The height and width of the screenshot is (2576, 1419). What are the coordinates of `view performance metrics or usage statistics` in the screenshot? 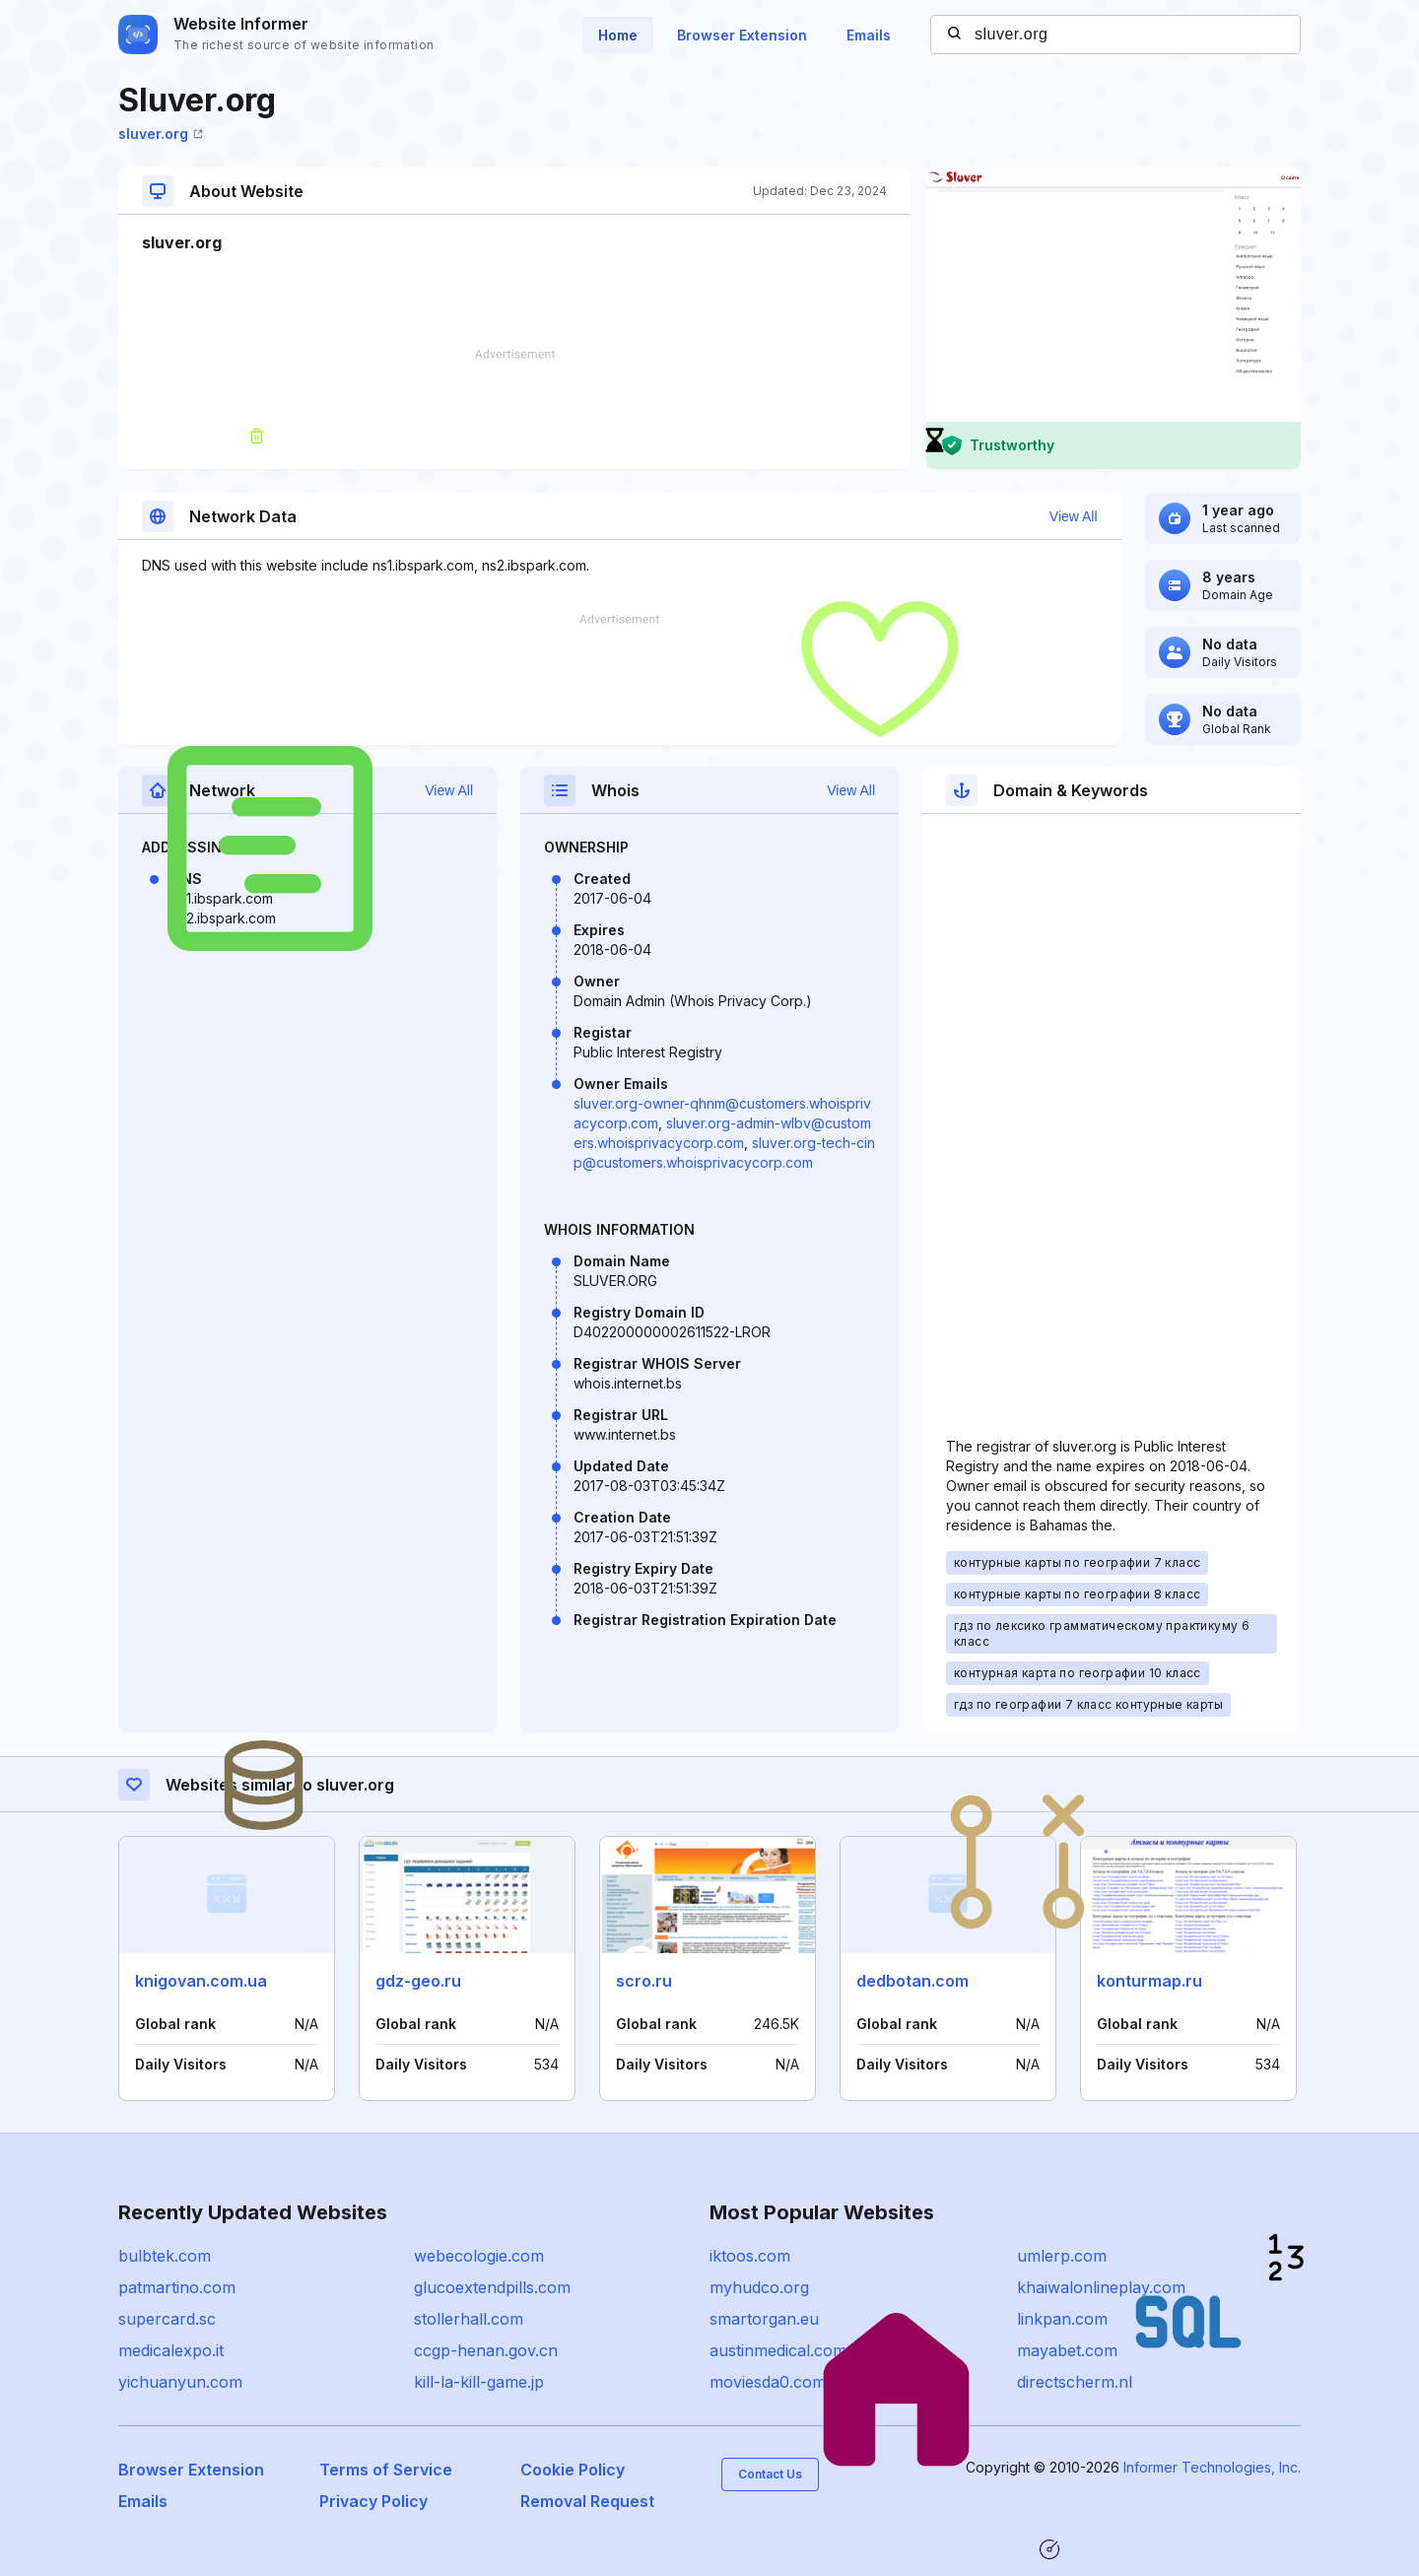 It's located at (1049, 2549).